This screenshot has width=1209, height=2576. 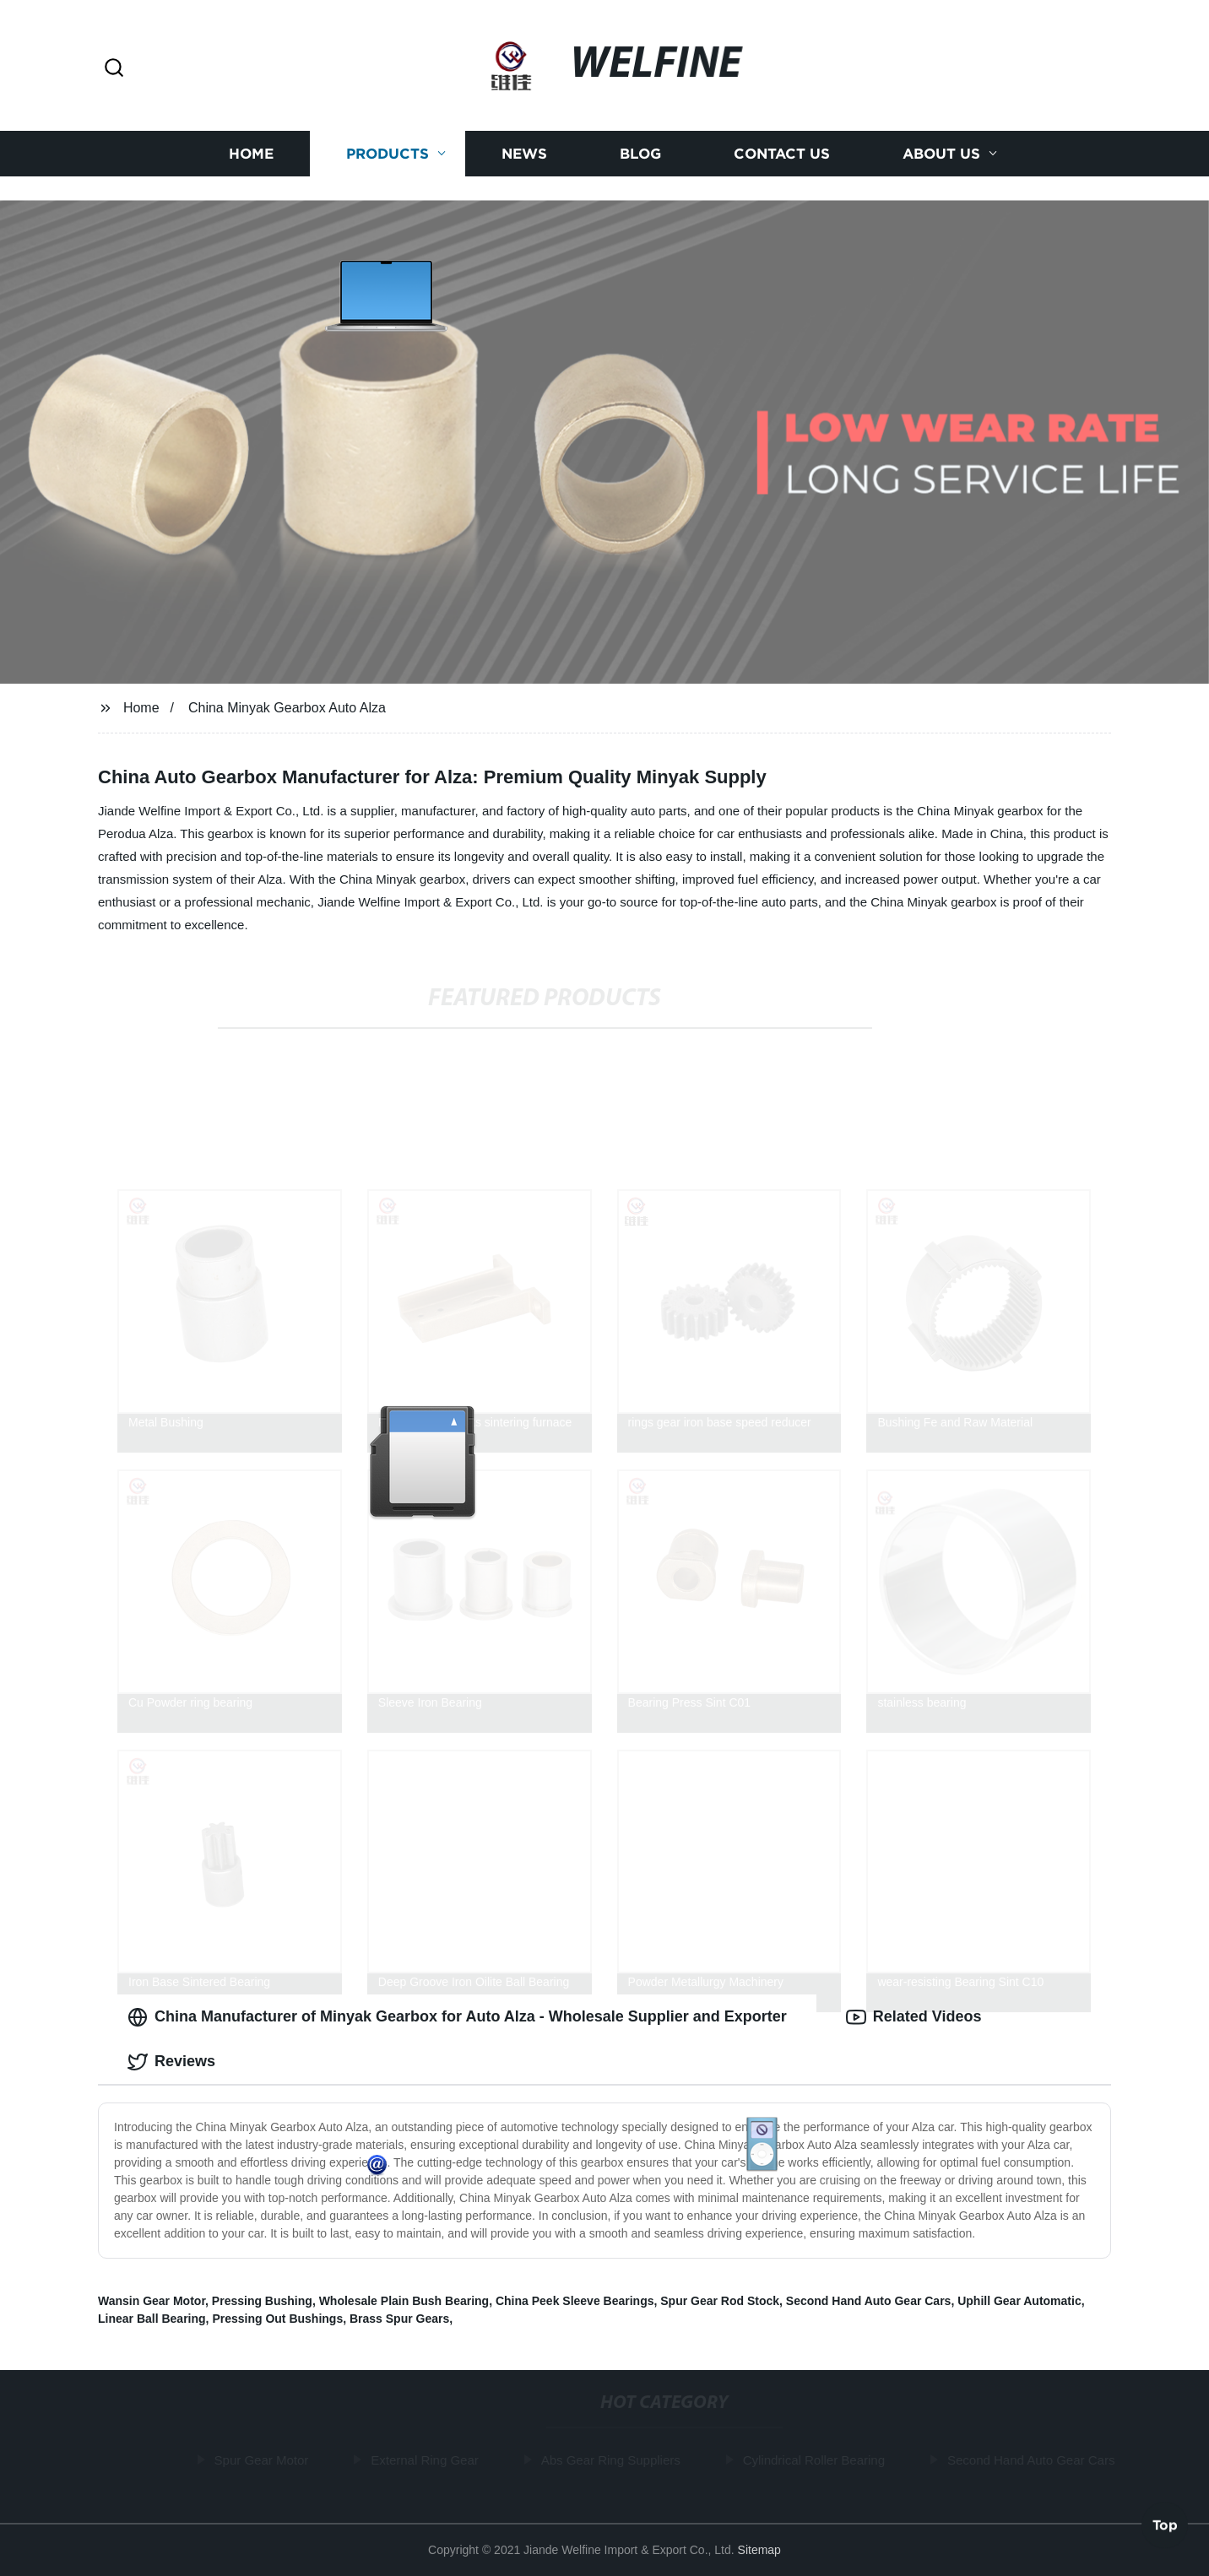 I want to click on represents this macbook pro in system settings, so click(x=386, y=286).